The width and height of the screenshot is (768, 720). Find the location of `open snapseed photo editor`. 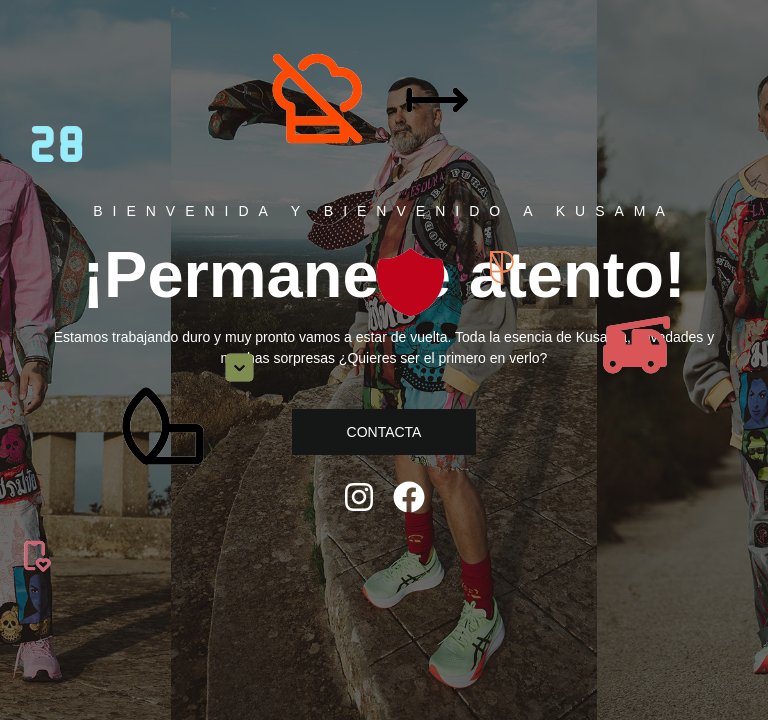

open snapseed photo editor is located at coordinates (163, 428).